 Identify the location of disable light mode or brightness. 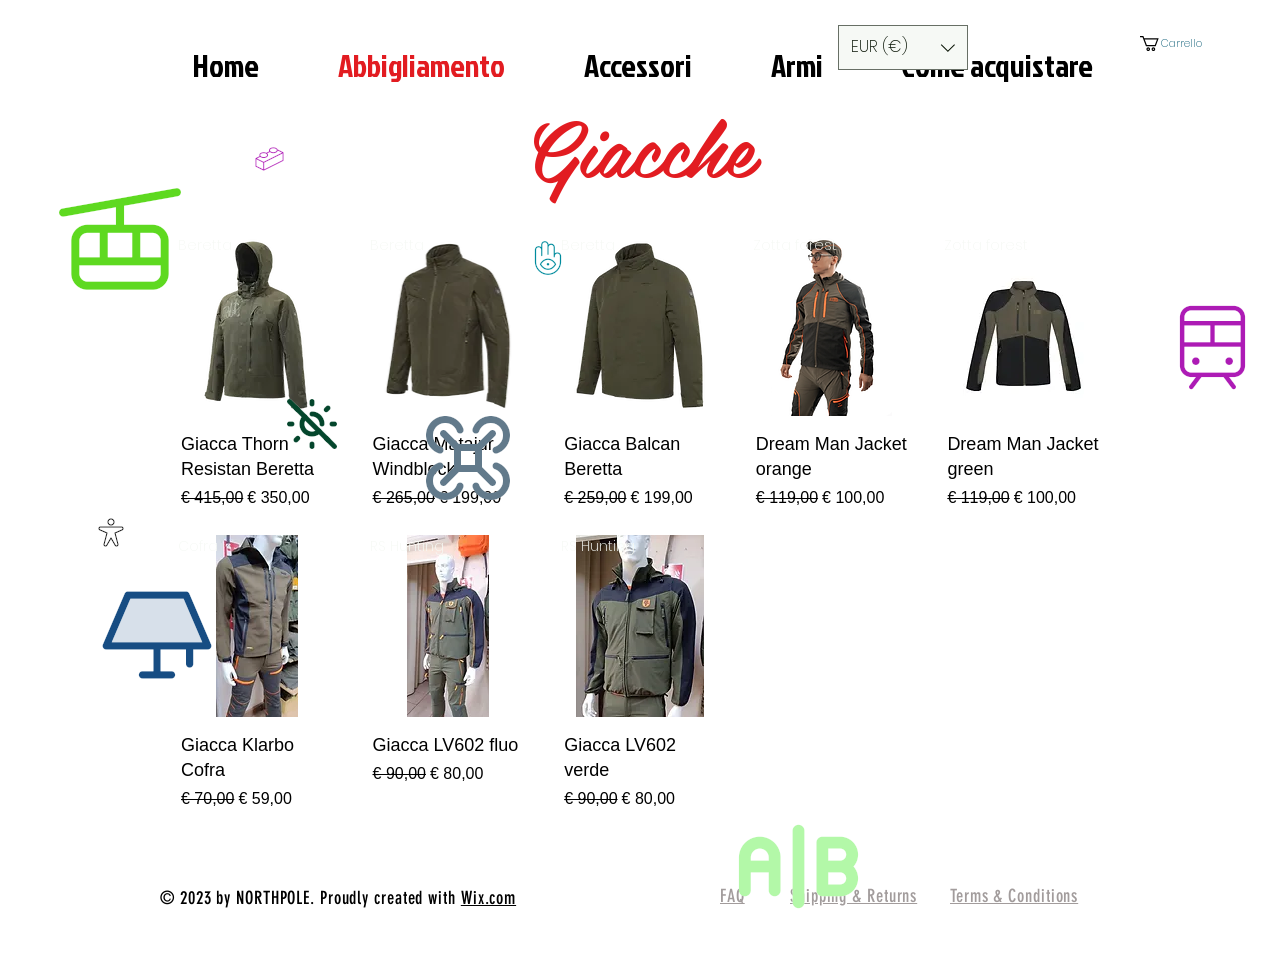
(312, 424).